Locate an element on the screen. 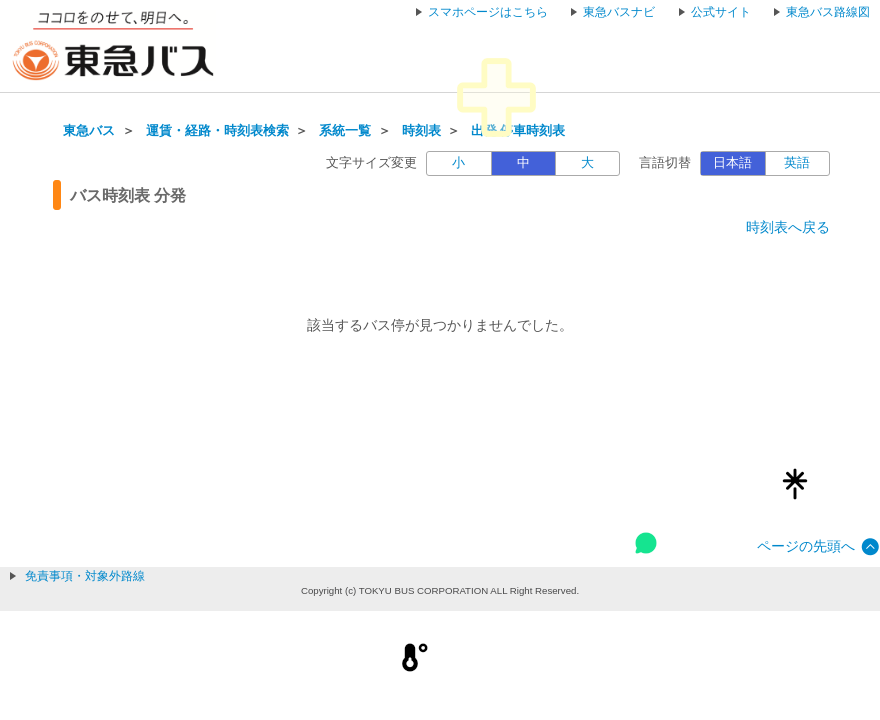 The image size is (880, 720). open chat or messaging is located at coordinates (646, 543).